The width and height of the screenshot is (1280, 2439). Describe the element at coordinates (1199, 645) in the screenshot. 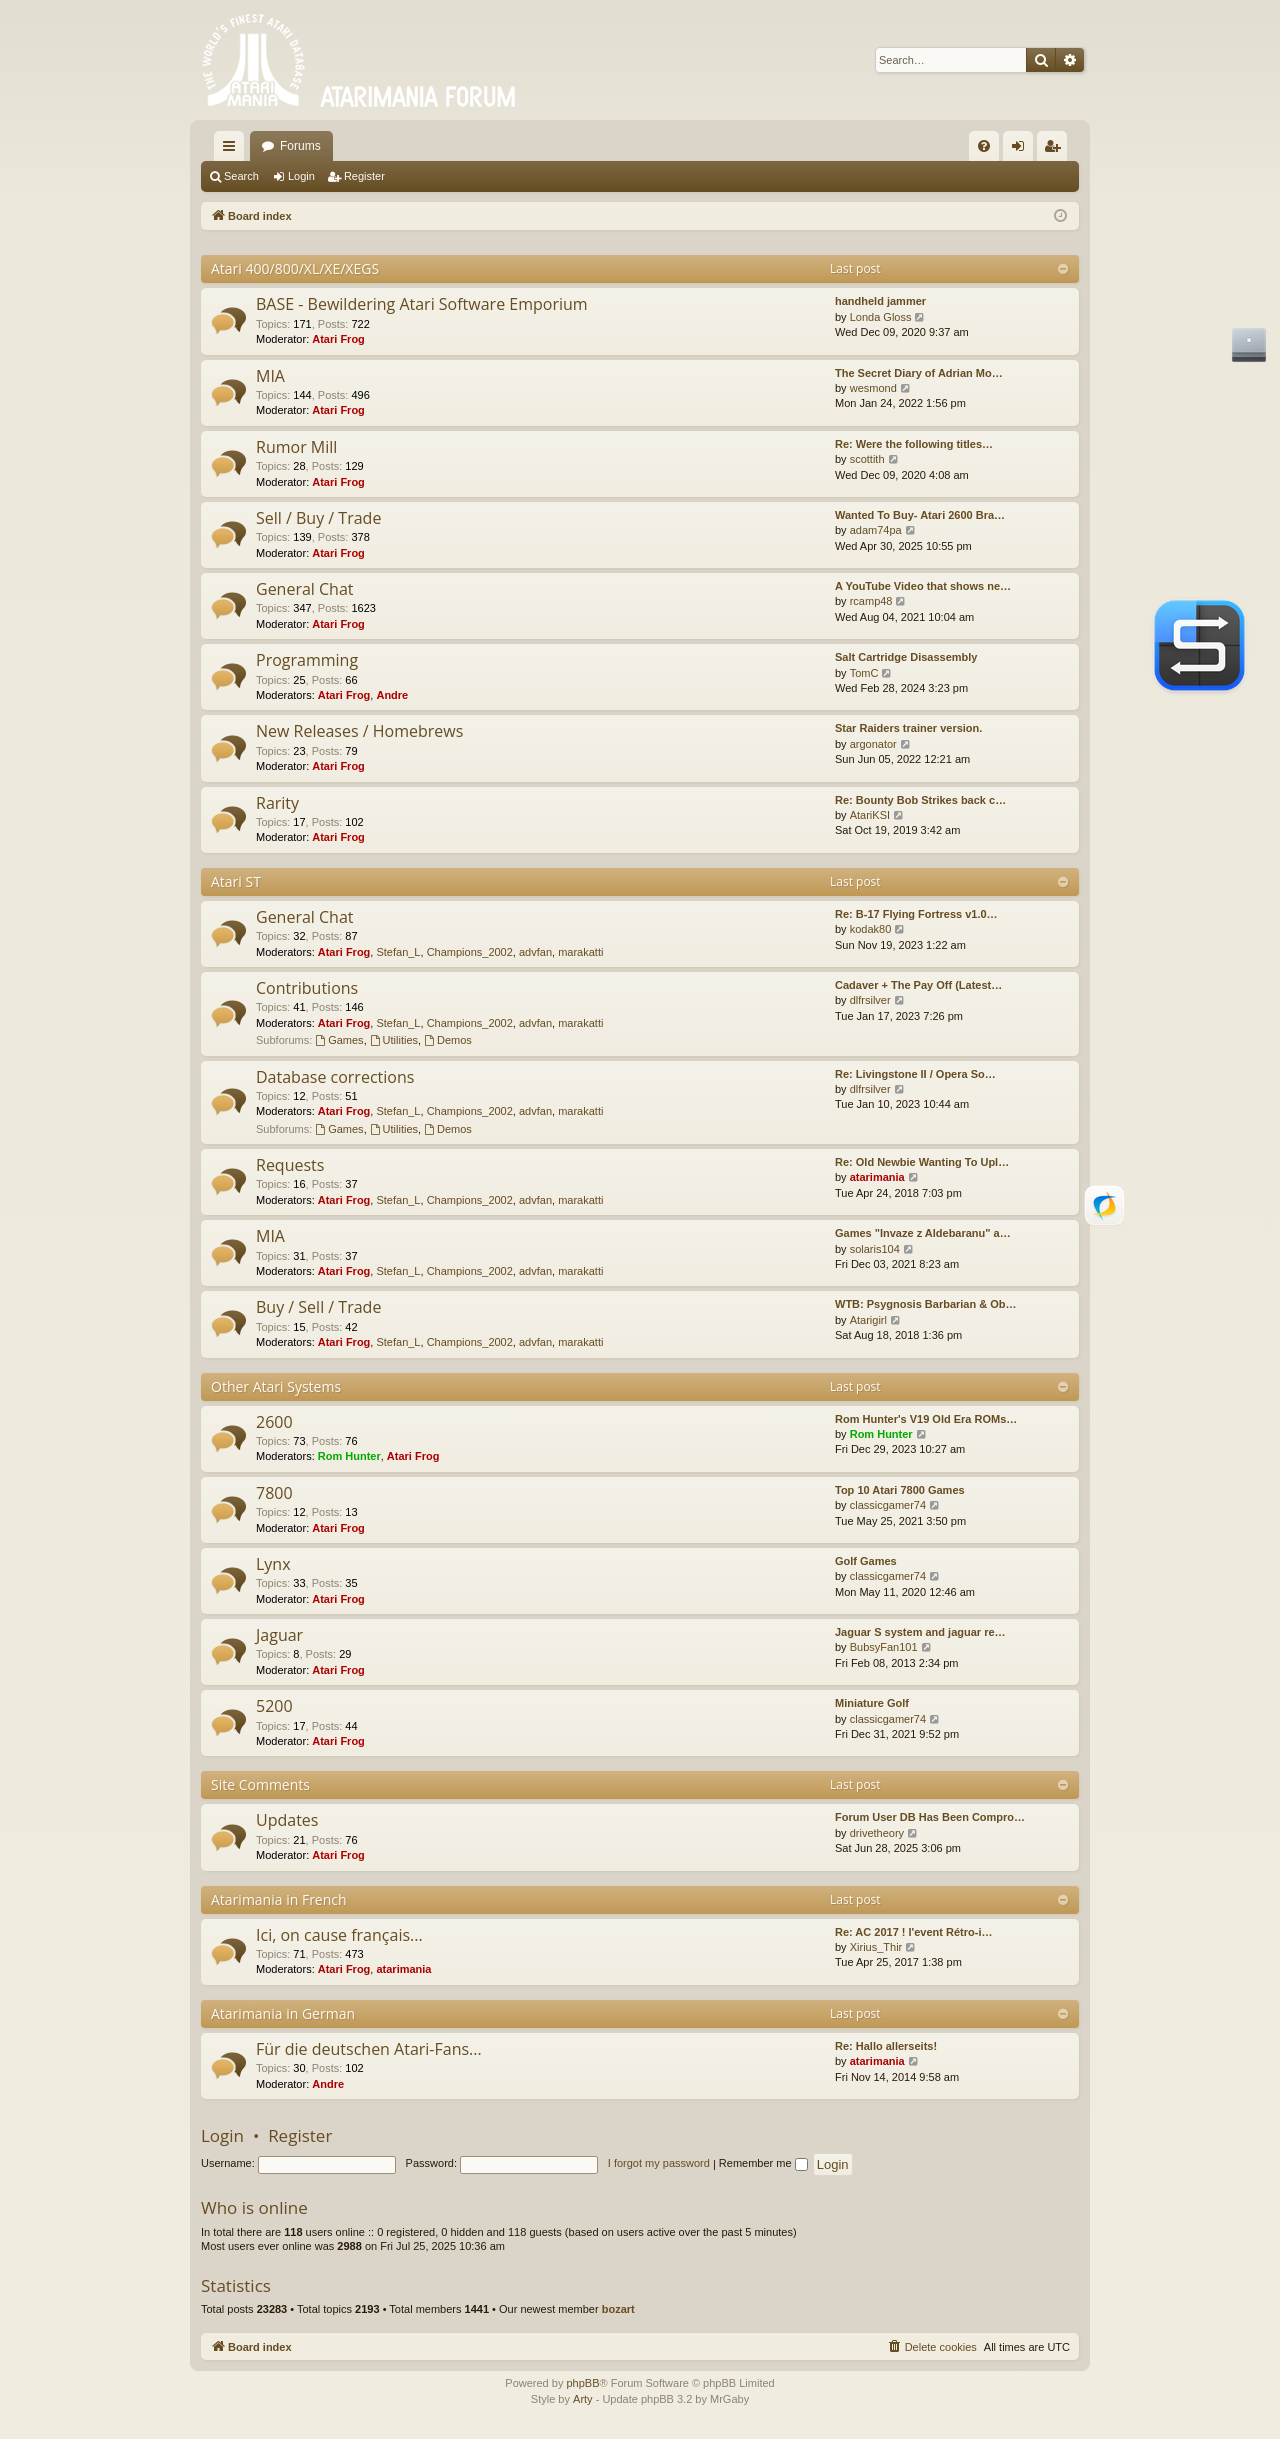

I see `configure windows network sharing settings` at that location.